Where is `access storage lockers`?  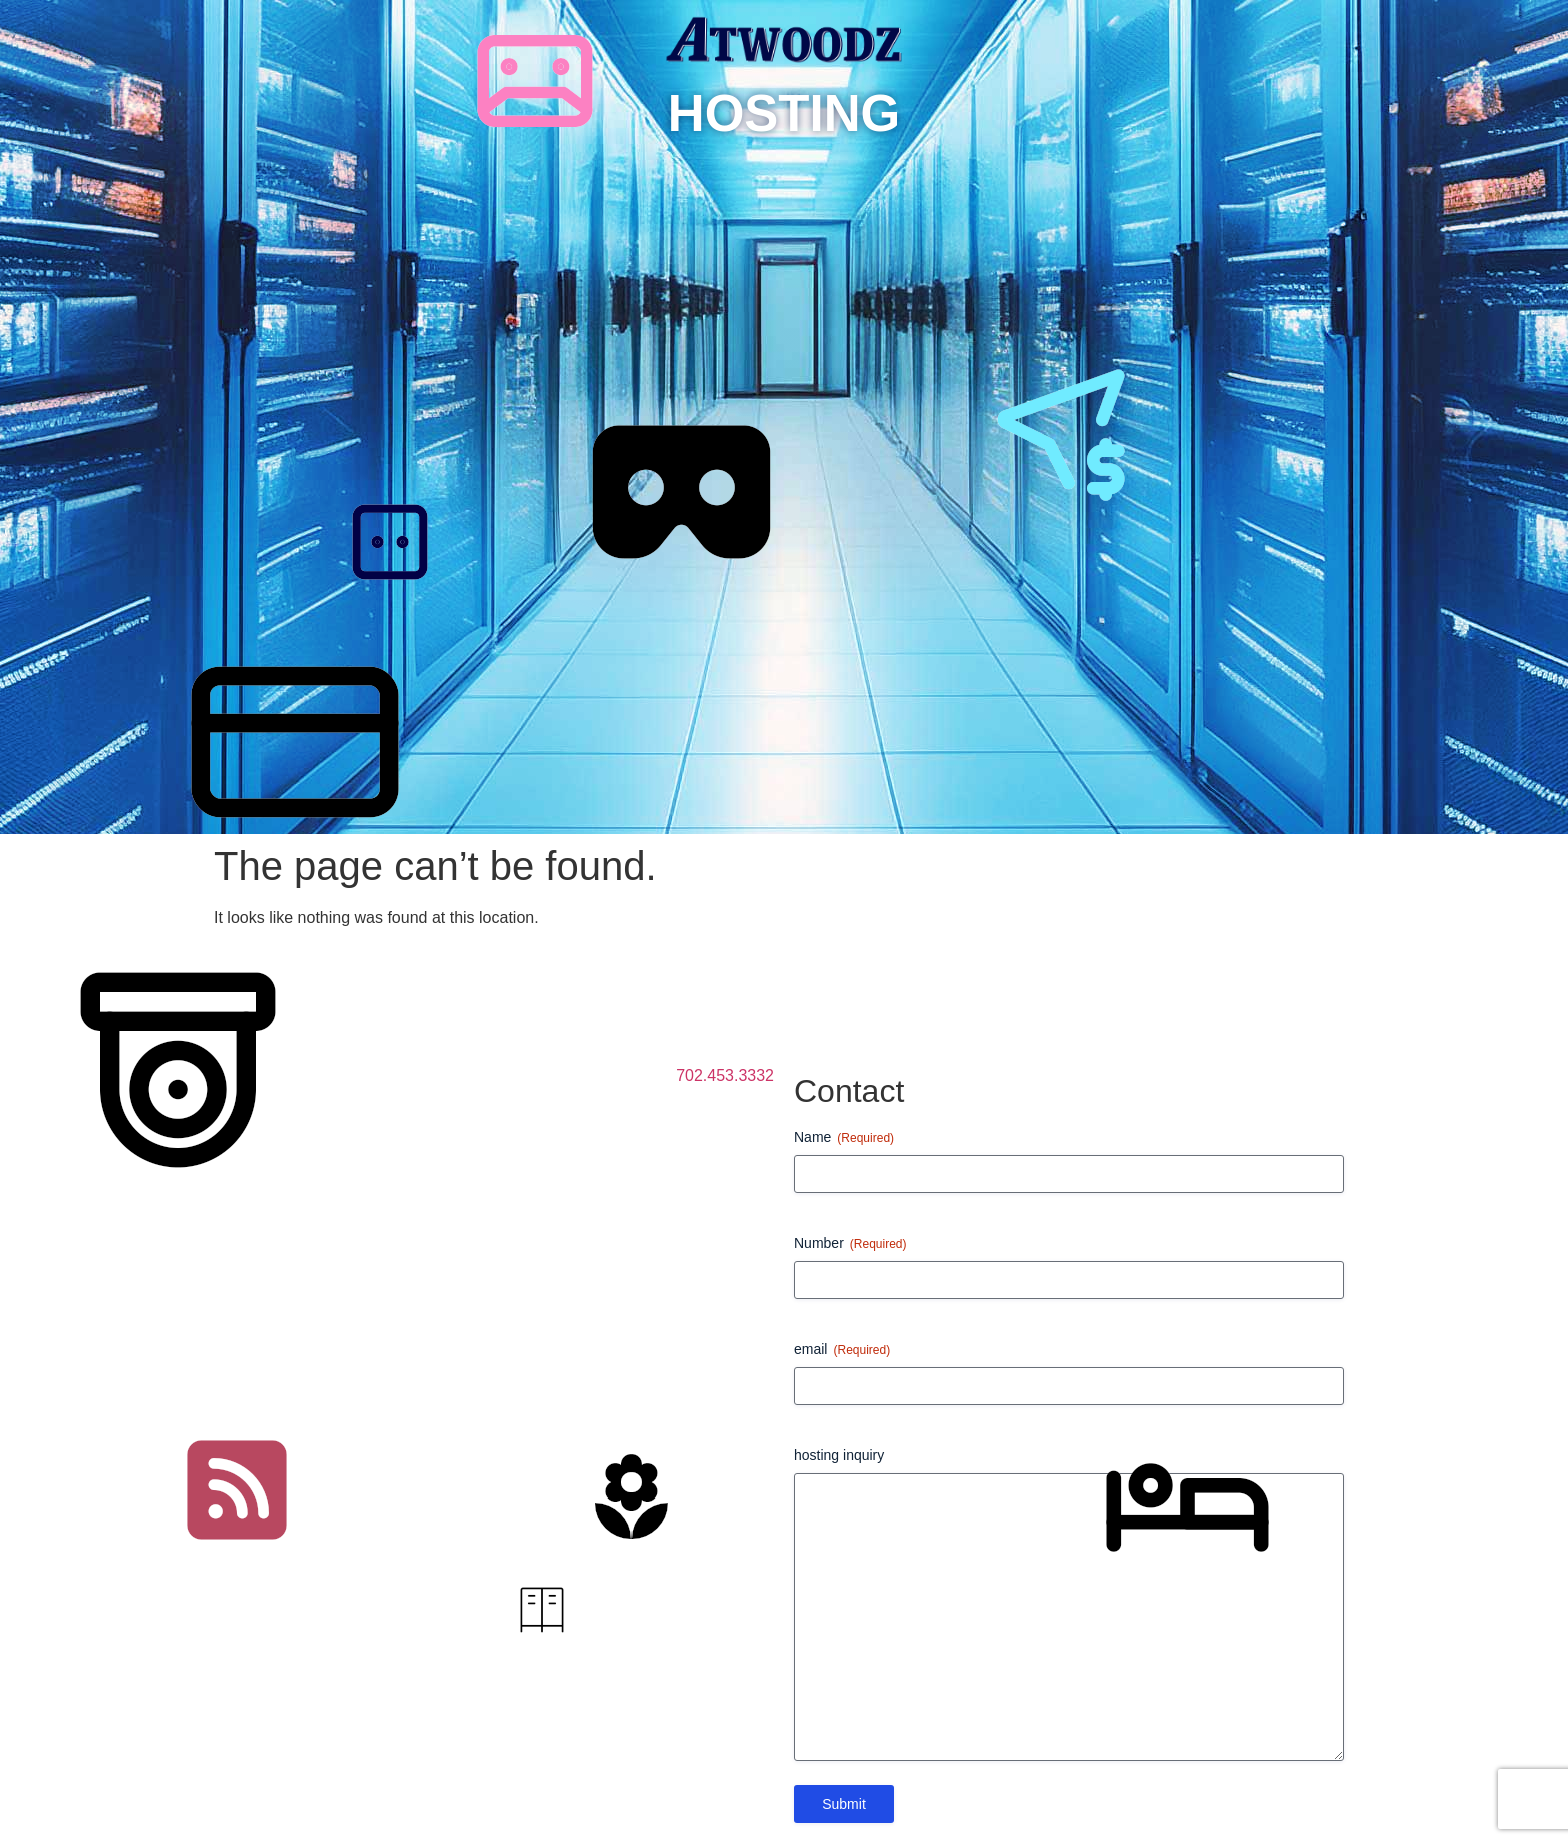
access storage lockers is located at coordinates (542, 1609).